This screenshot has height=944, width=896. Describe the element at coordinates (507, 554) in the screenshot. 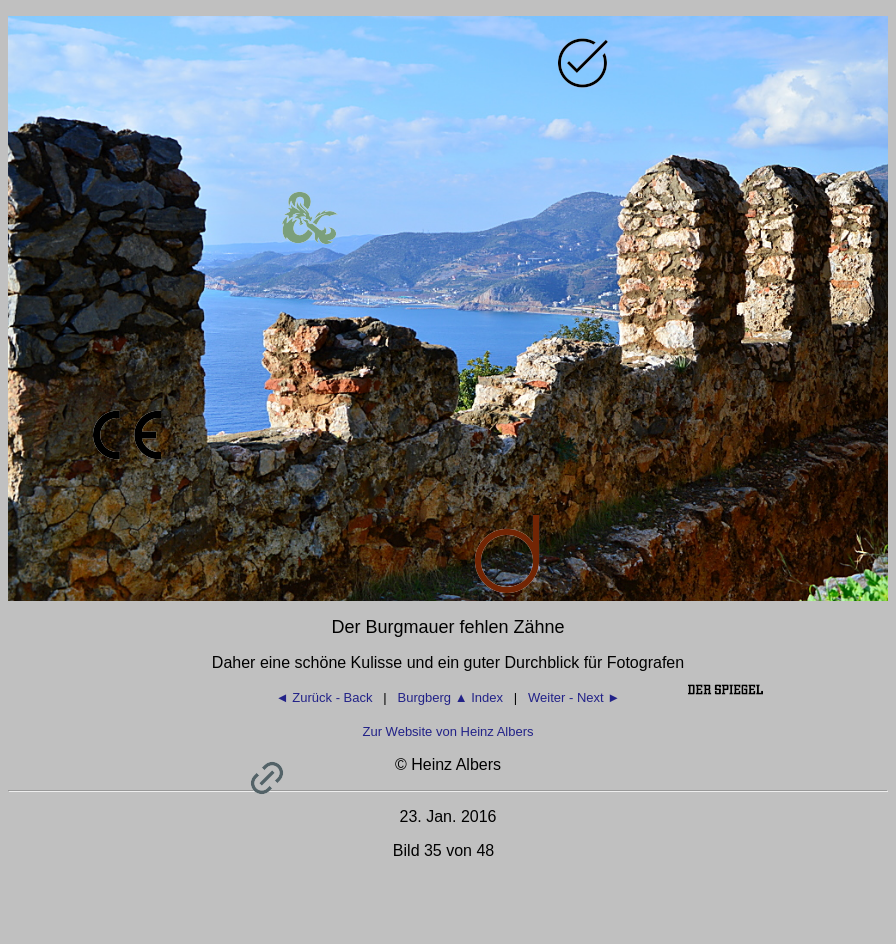

I see `dedge app or service logo` at that location.